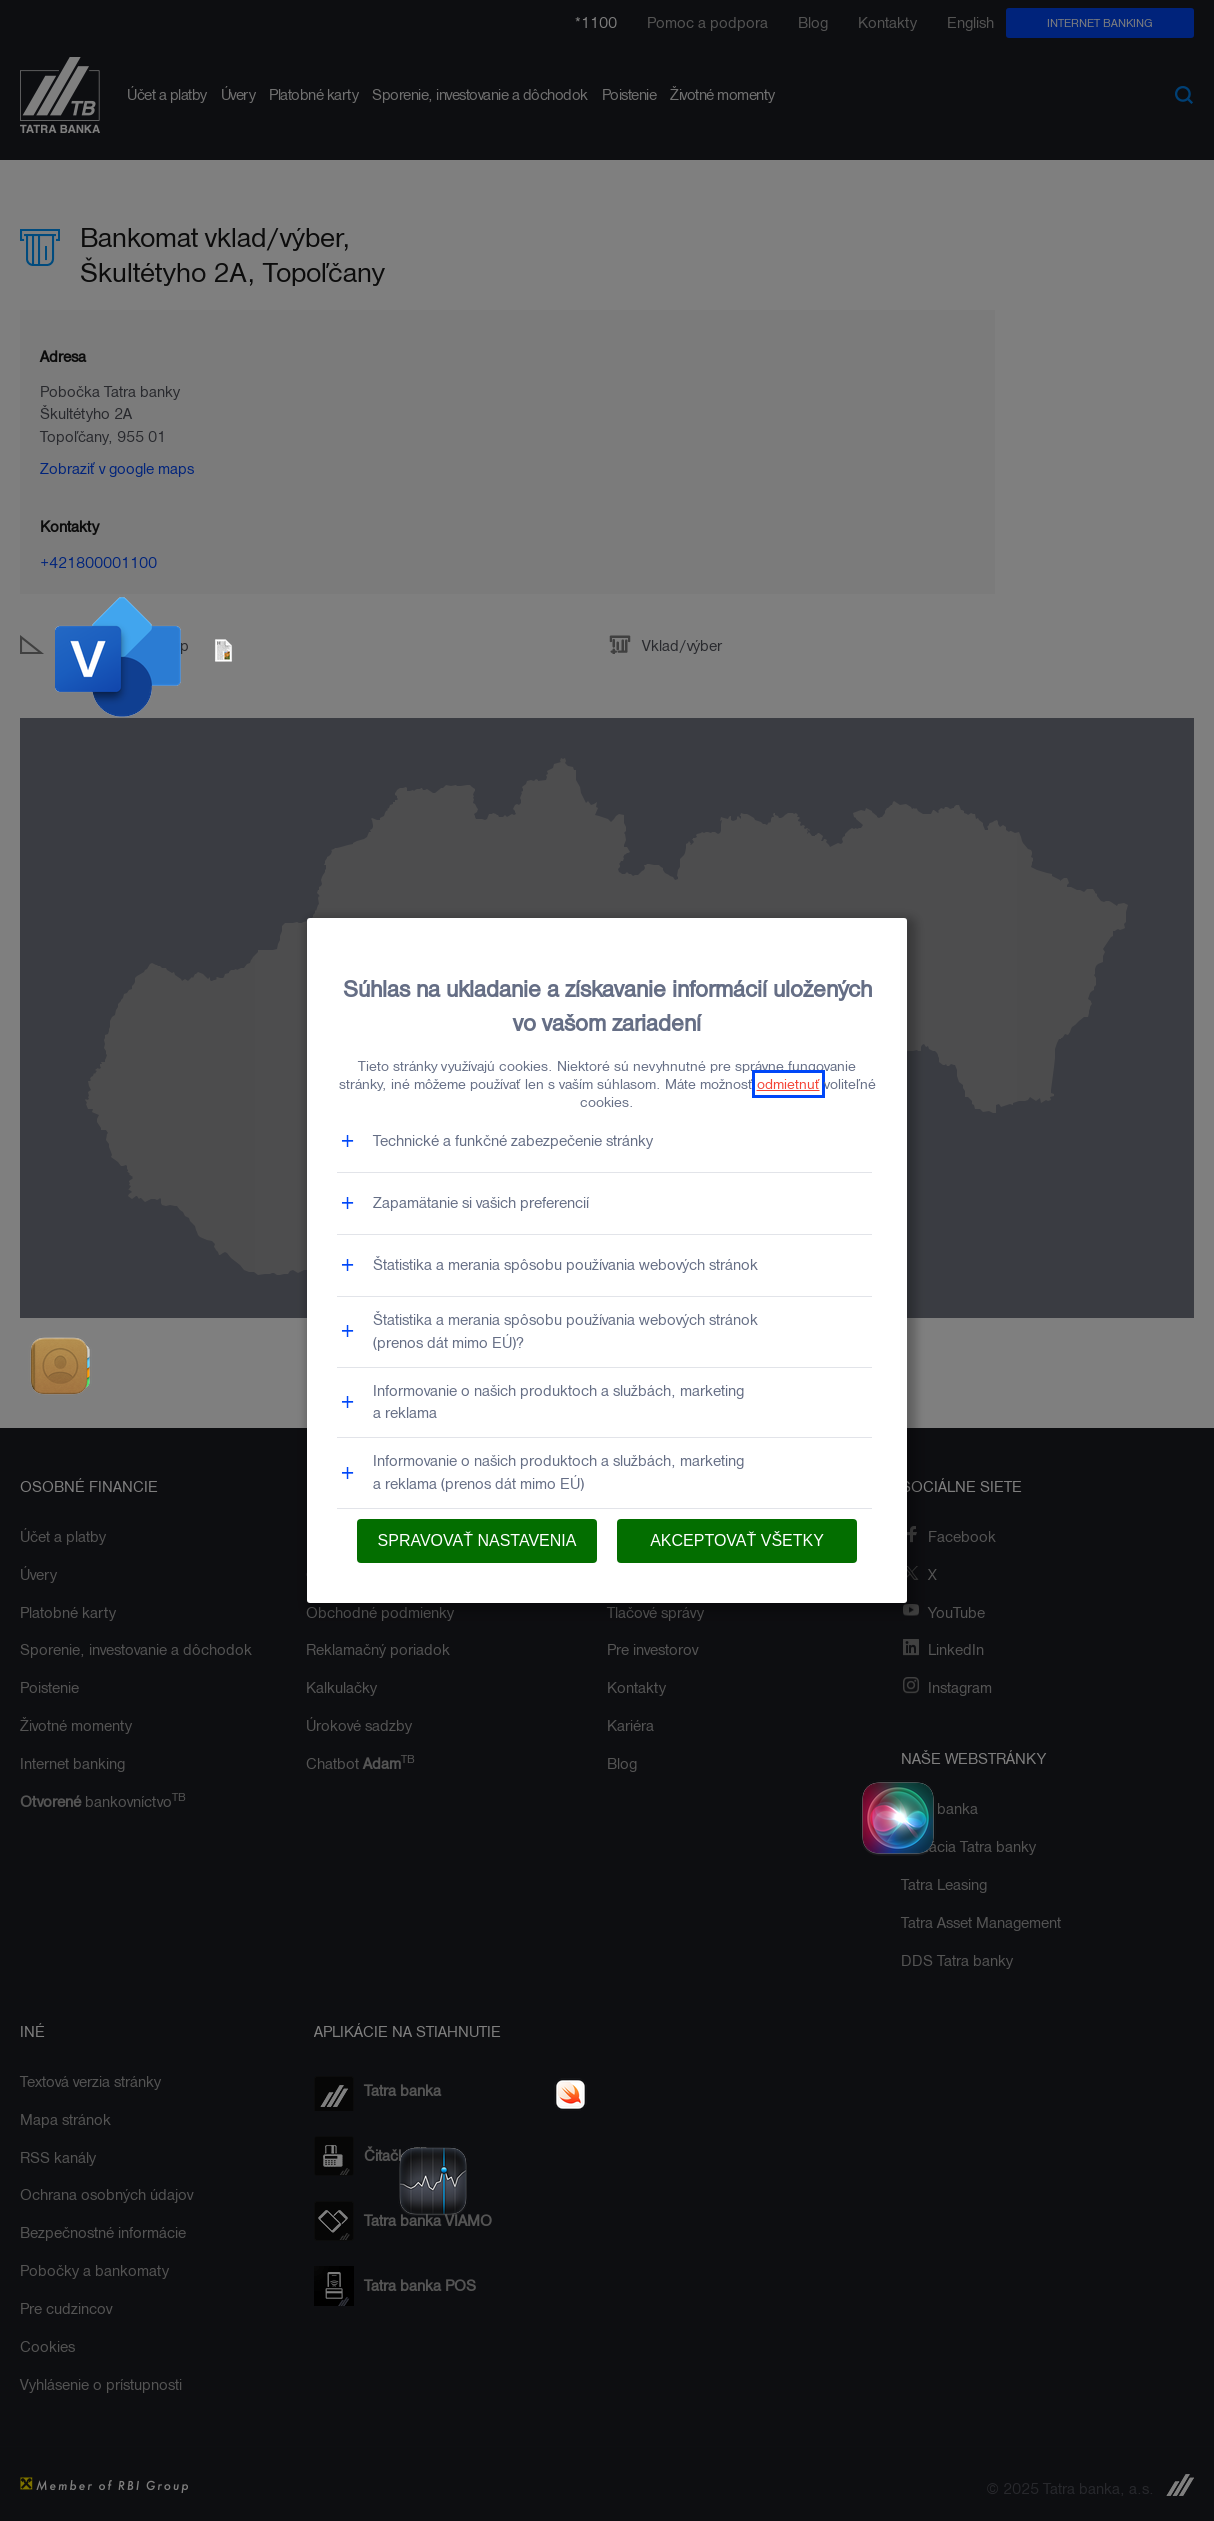  Describe the element at coordinates (121, 659) in the screenshot. I see `open Microsoft Visio application` at that location.